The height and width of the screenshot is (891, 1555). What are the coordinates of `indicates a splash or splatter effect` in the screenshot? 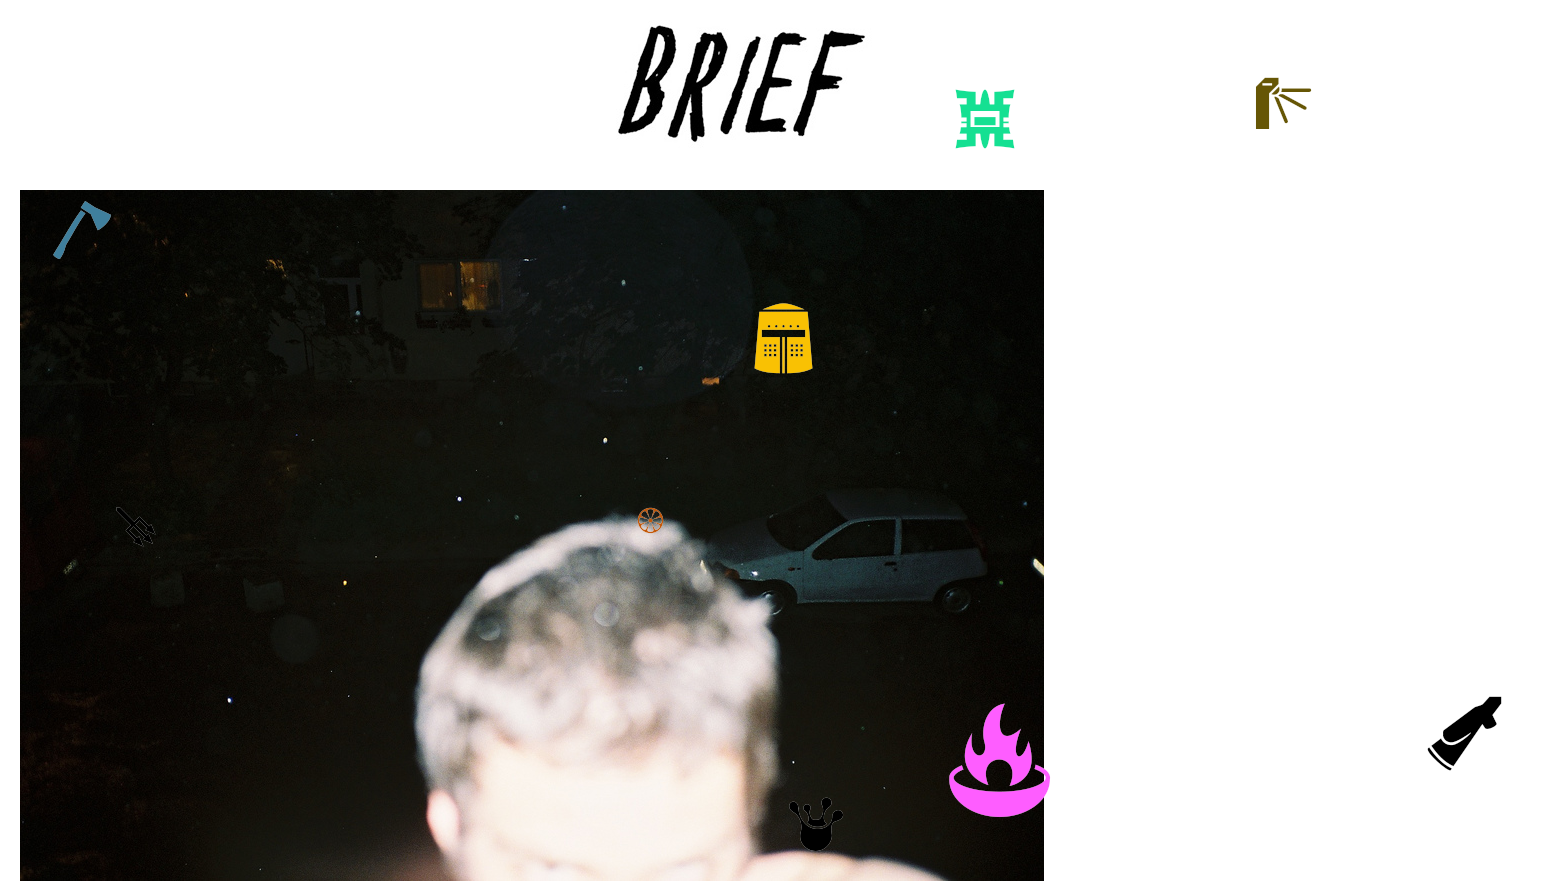 It's located at (816, 824).